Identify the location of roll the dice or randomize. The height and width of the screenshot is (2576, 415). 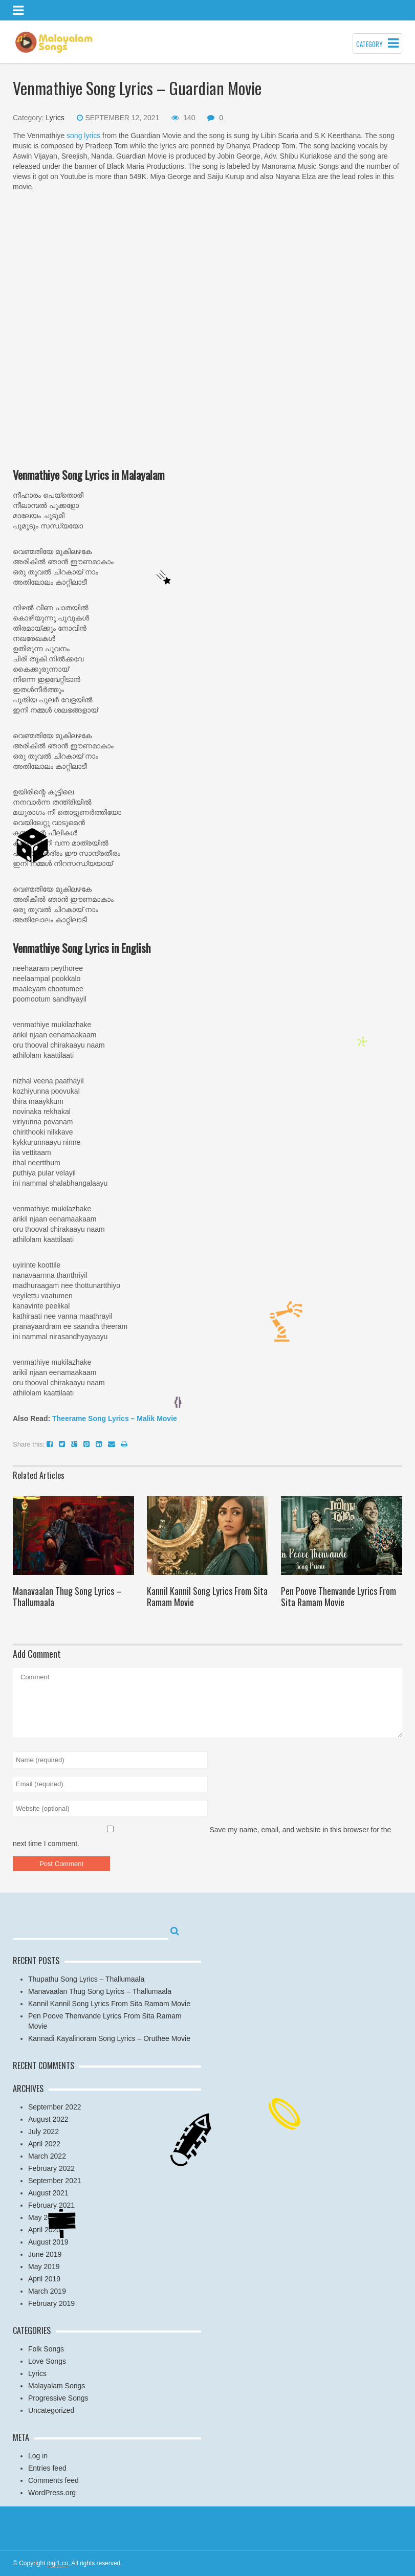
(32, 846).